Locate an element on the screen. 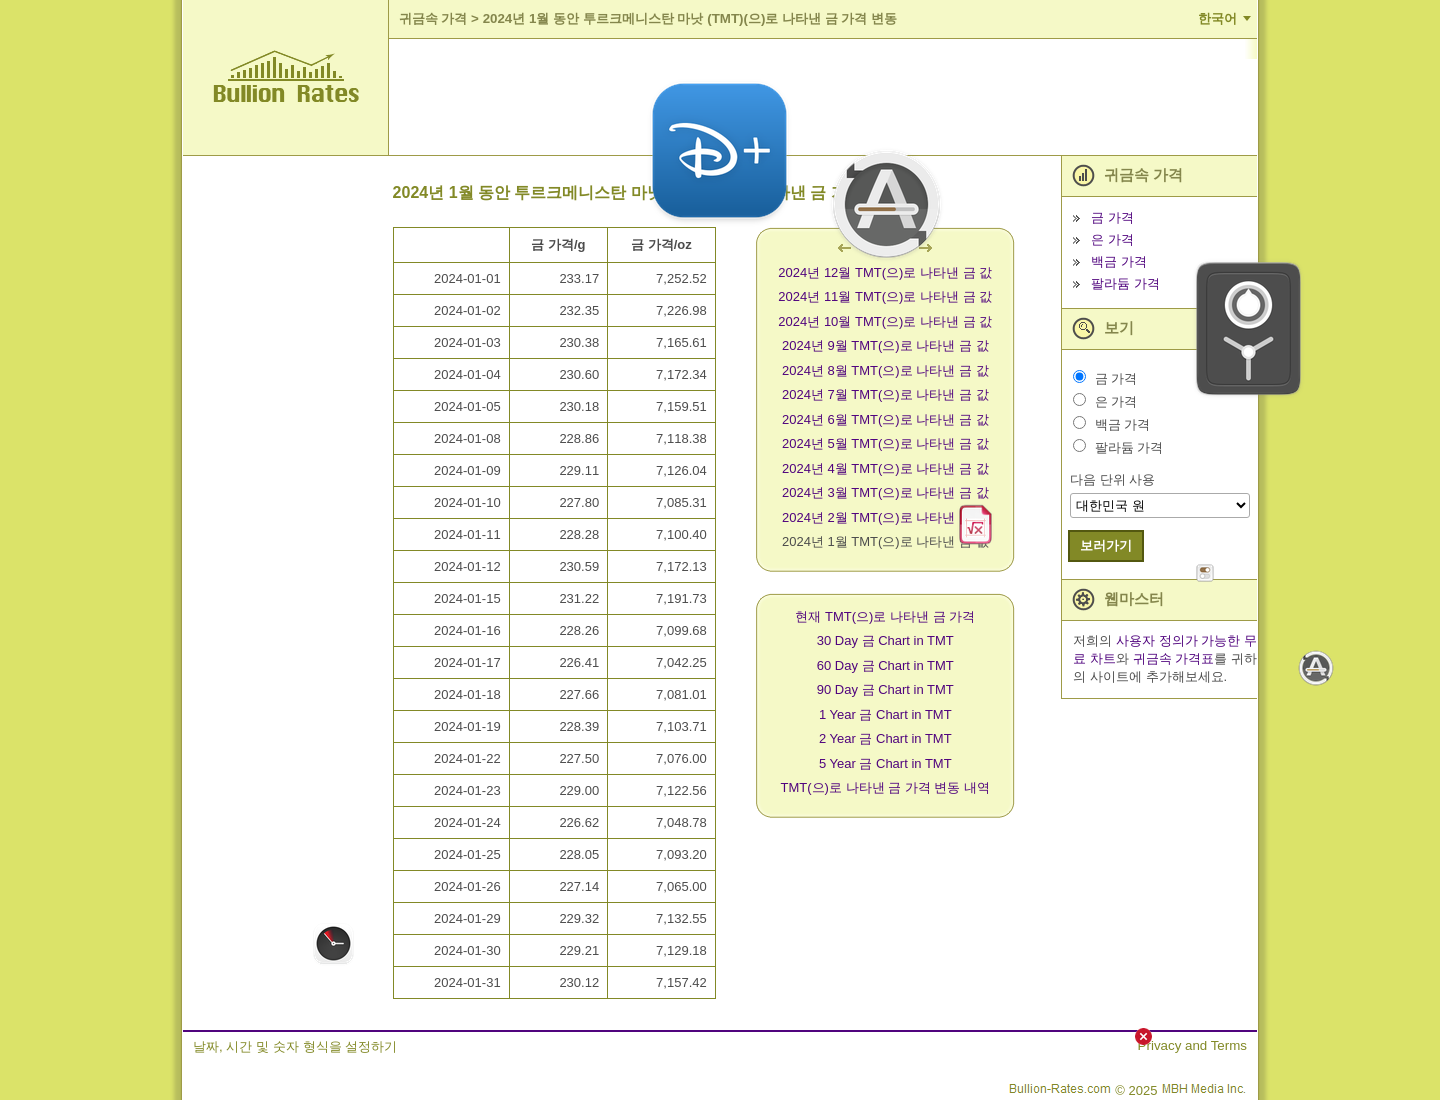 This screenshot has width=1440, height=1100. open the Disney+ streaming app is located at coordinates (719, 150).